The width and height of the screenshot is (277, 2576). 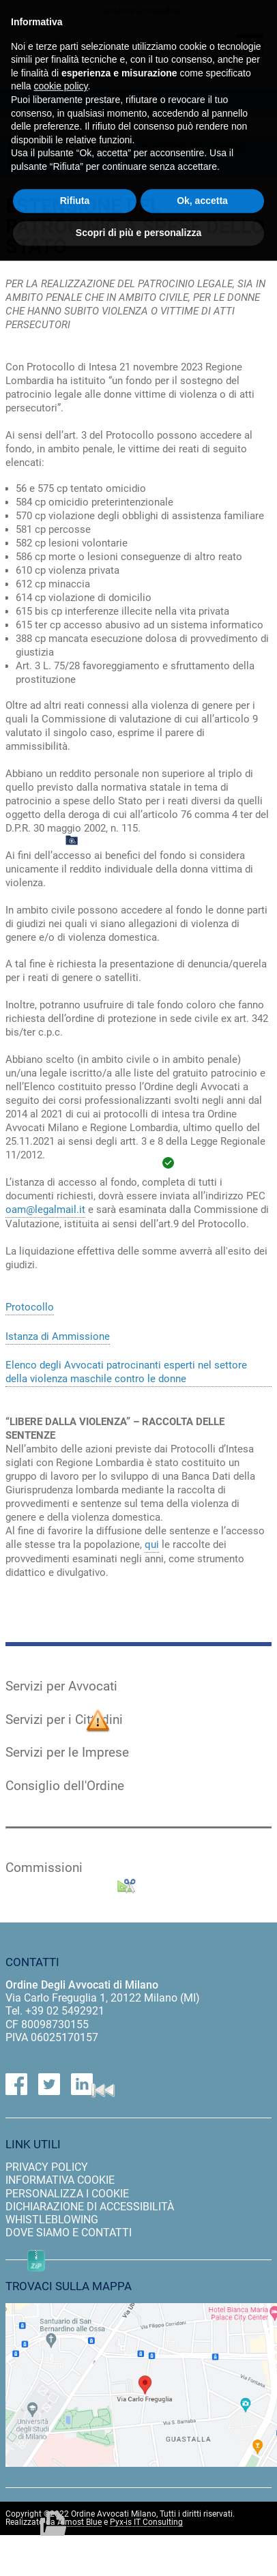 I want to click on folder for NoLimits coaster simulation mods and custom content, so click(x=72, y=840).